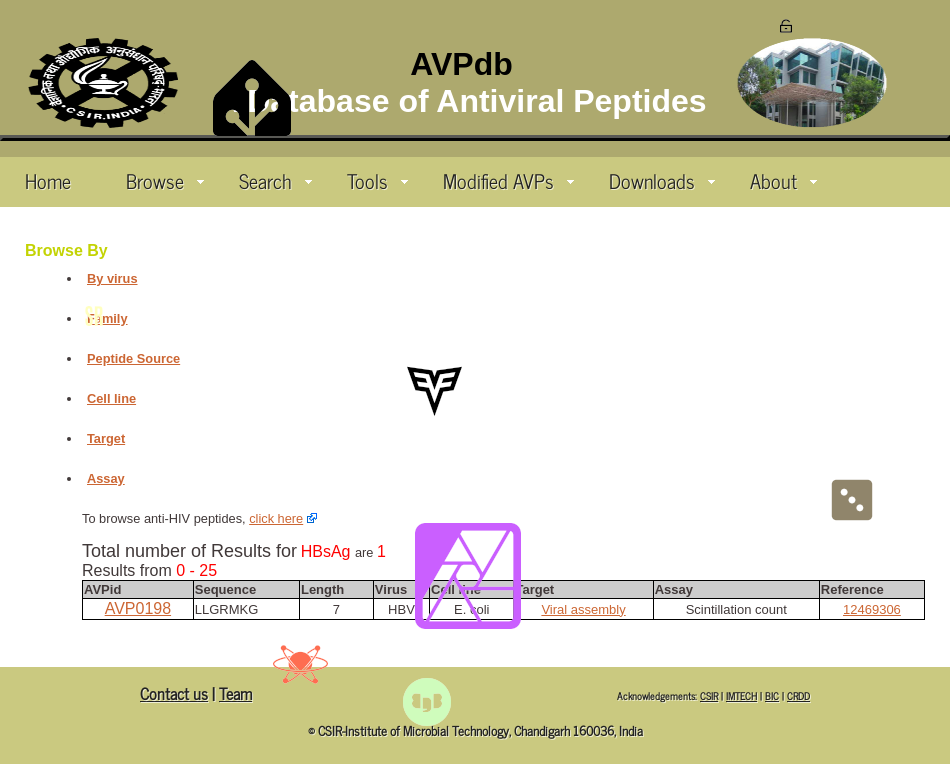 This screenshot has height=764, width=950. Describe the element at coordinates (786, 26) in the screenshot. I see `unlock a secured item or feature` at that location.